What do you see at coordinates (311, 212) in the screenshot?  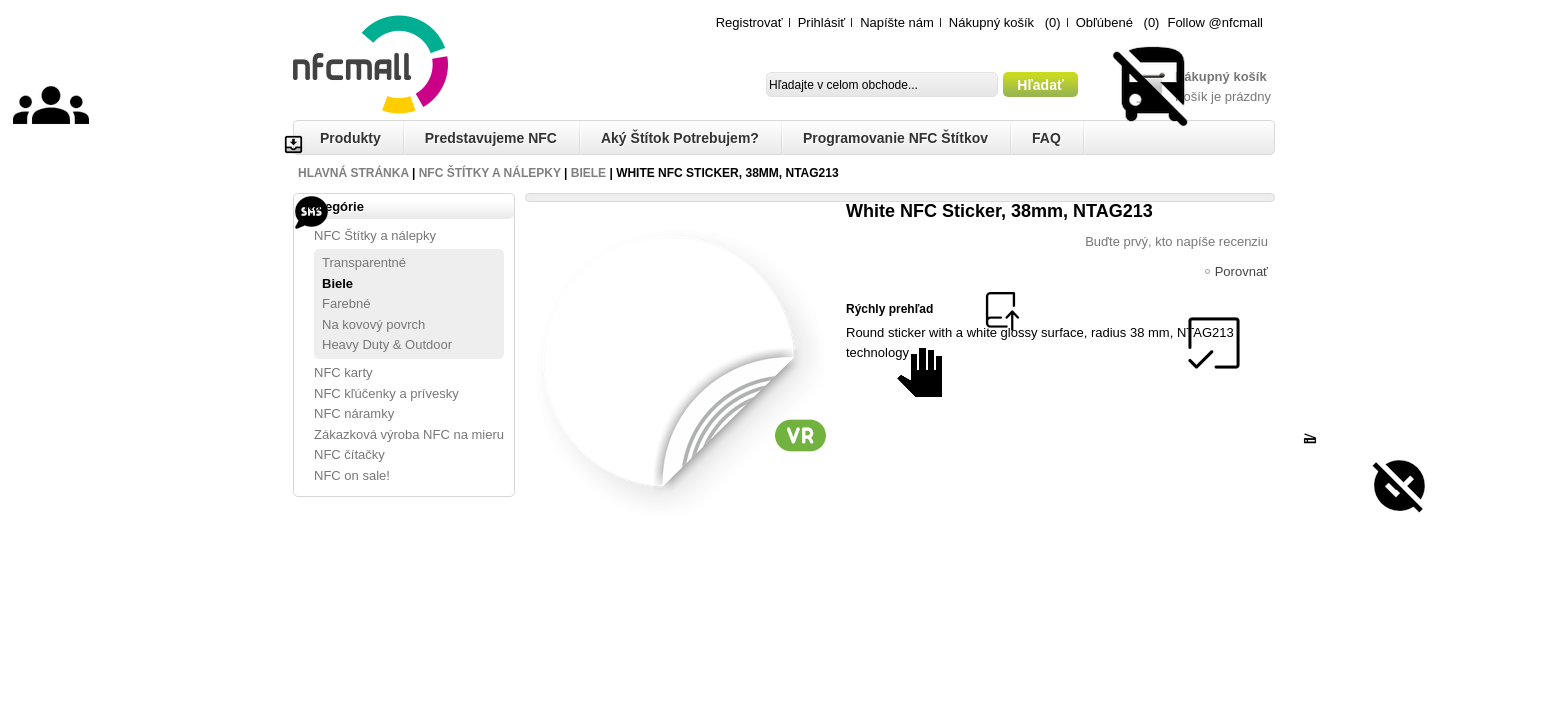 I see `send an SMS text message` at bounding box center [311, 212].